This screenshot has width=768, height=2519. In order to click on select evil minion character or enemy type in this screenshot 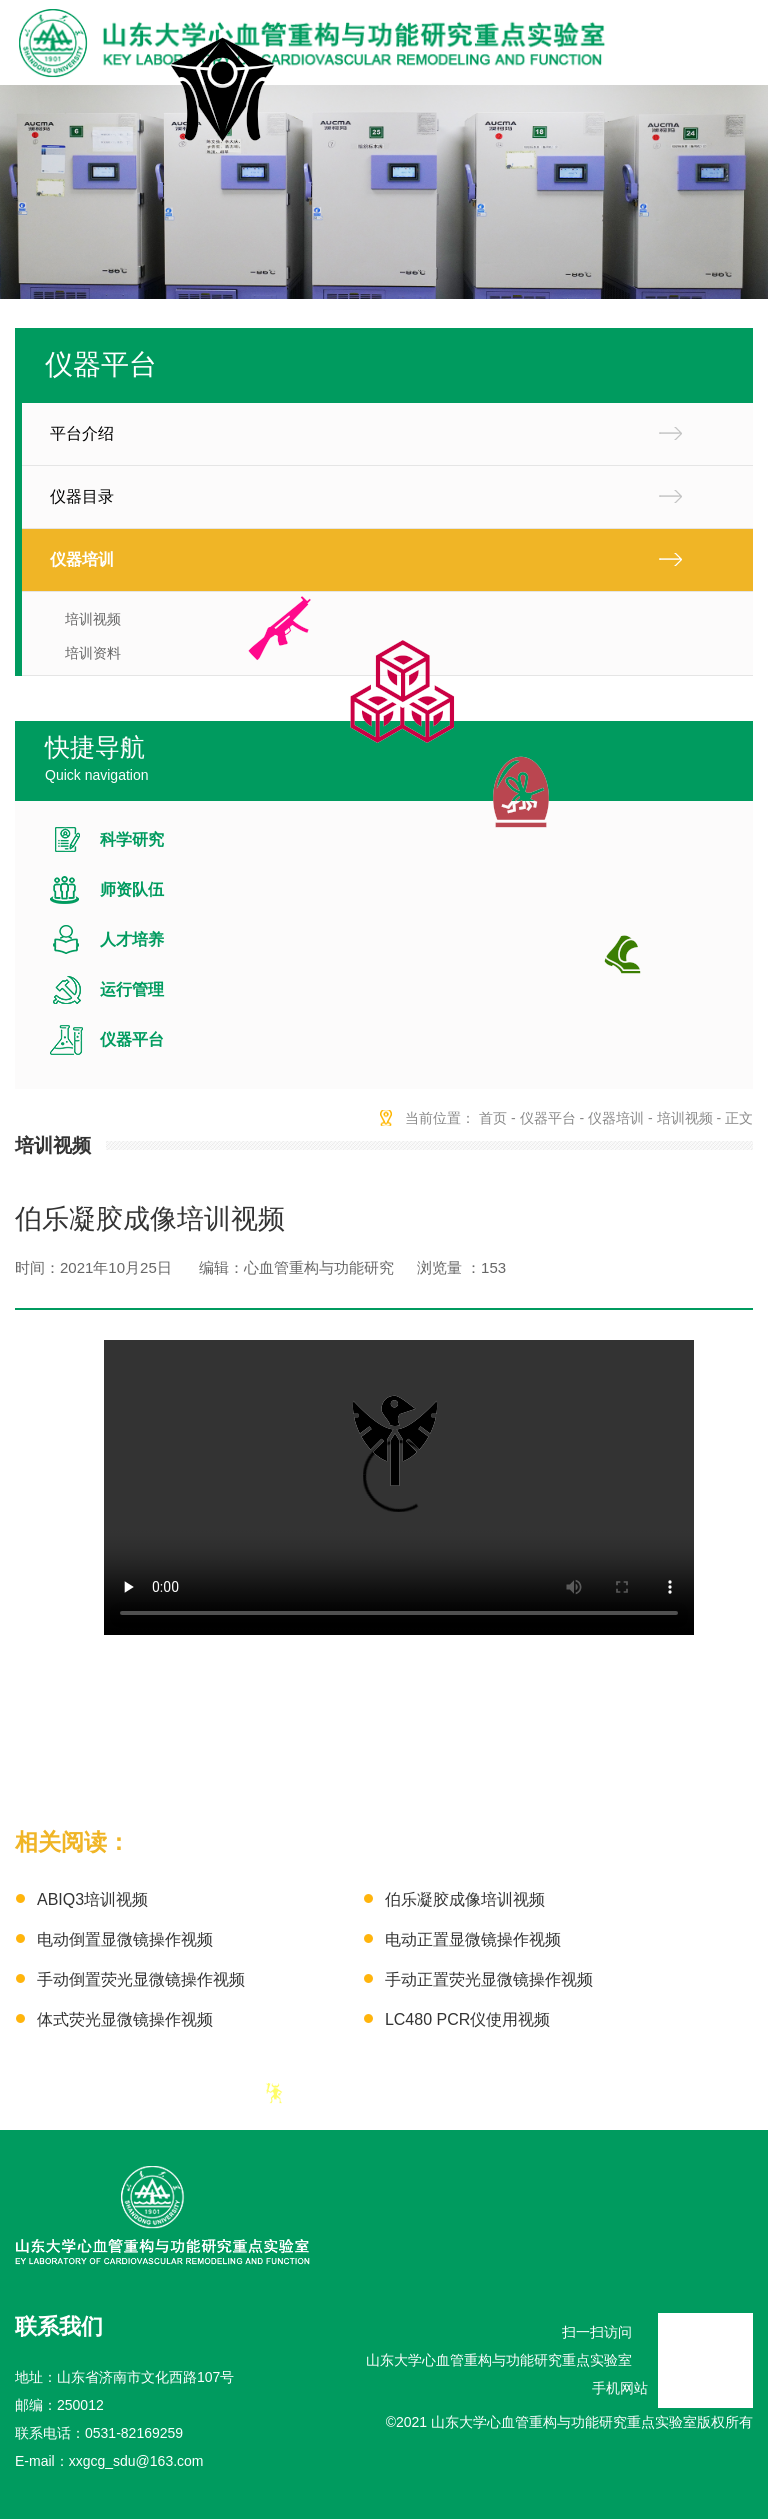, I will do `click(274, 2093)`.